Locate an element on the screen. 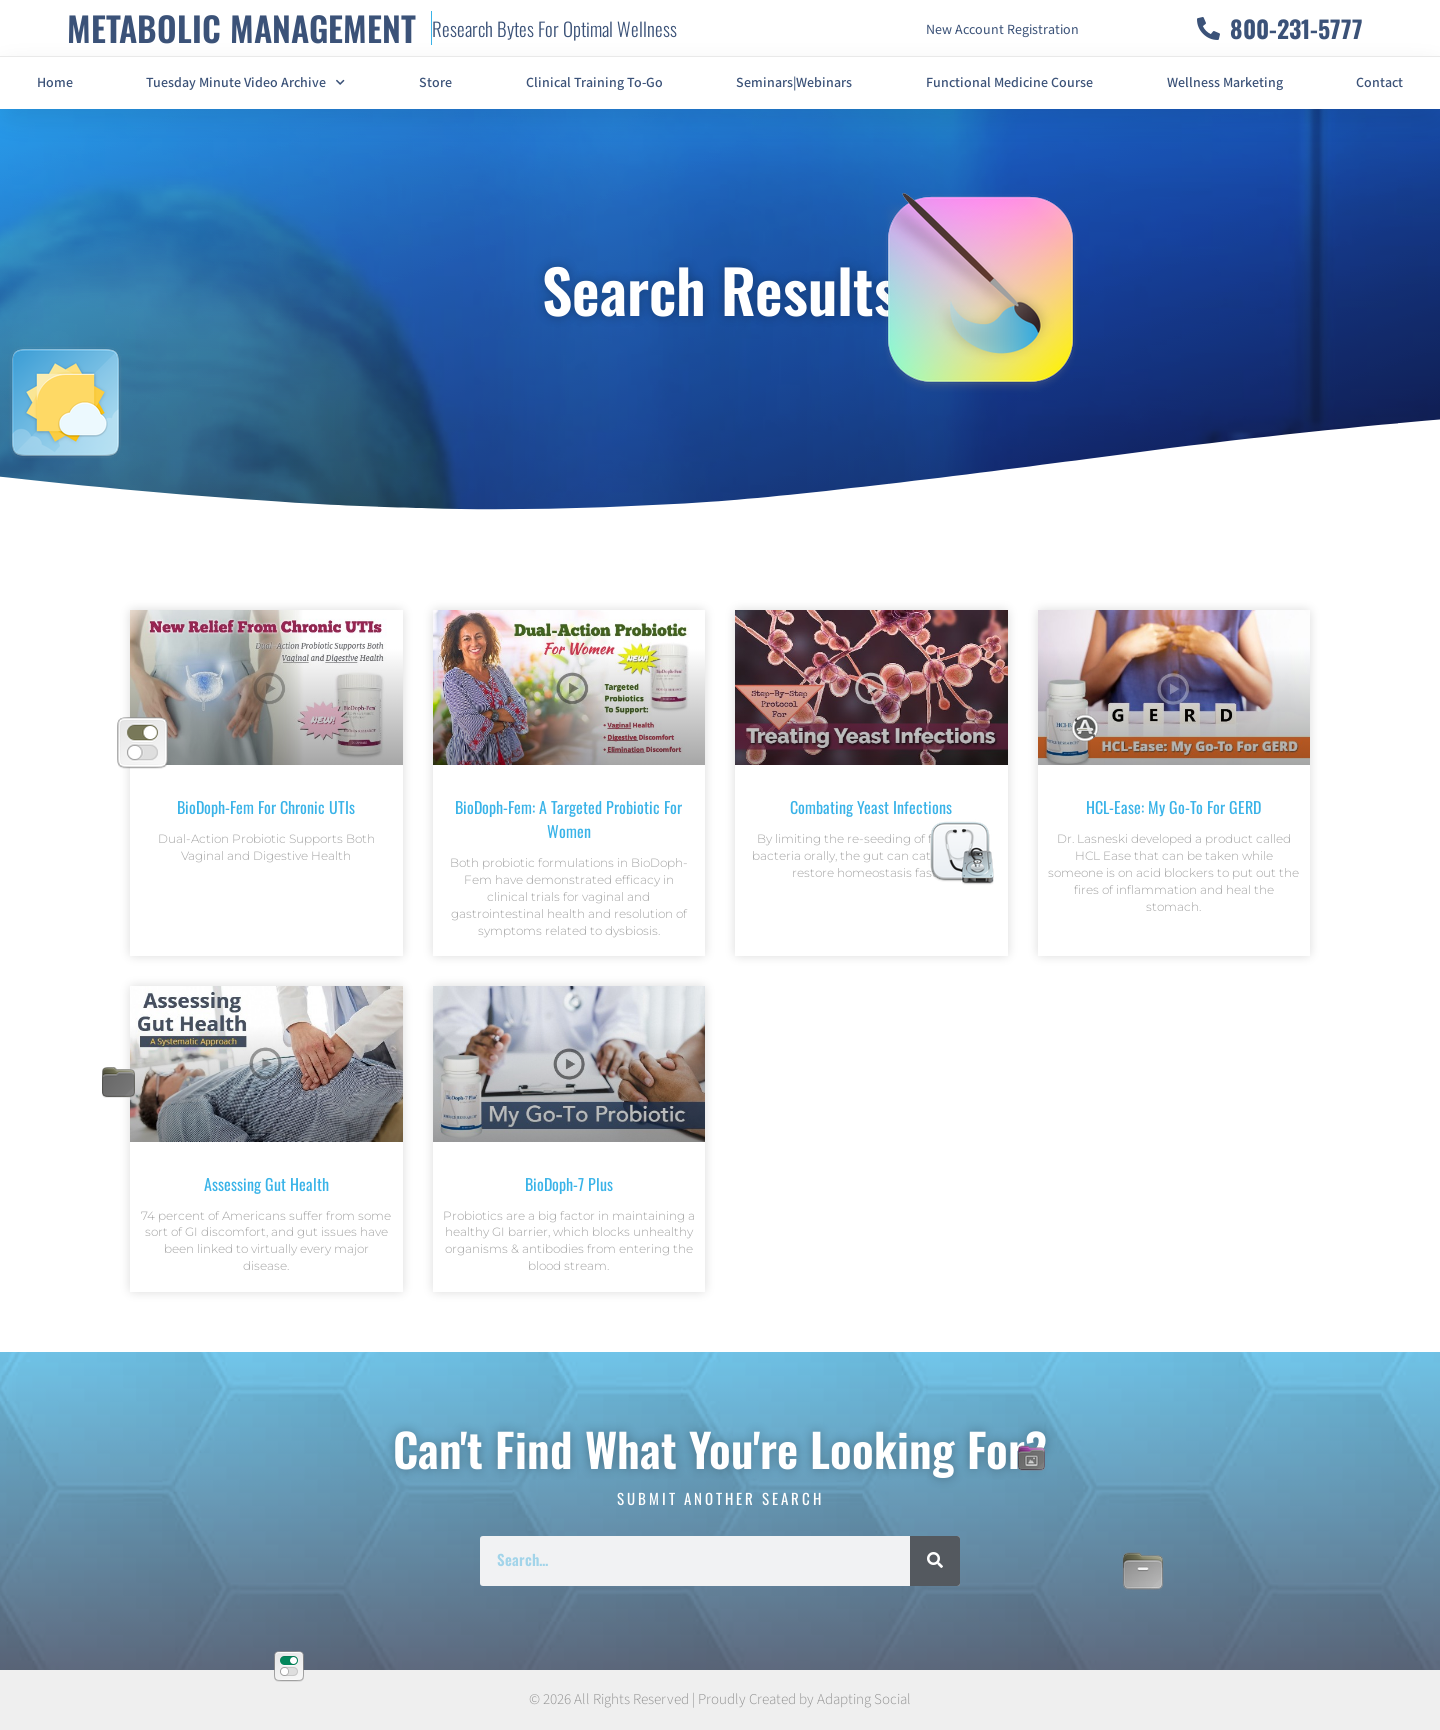  open unity tweak tool settings is located at coordinates (289, 1666).